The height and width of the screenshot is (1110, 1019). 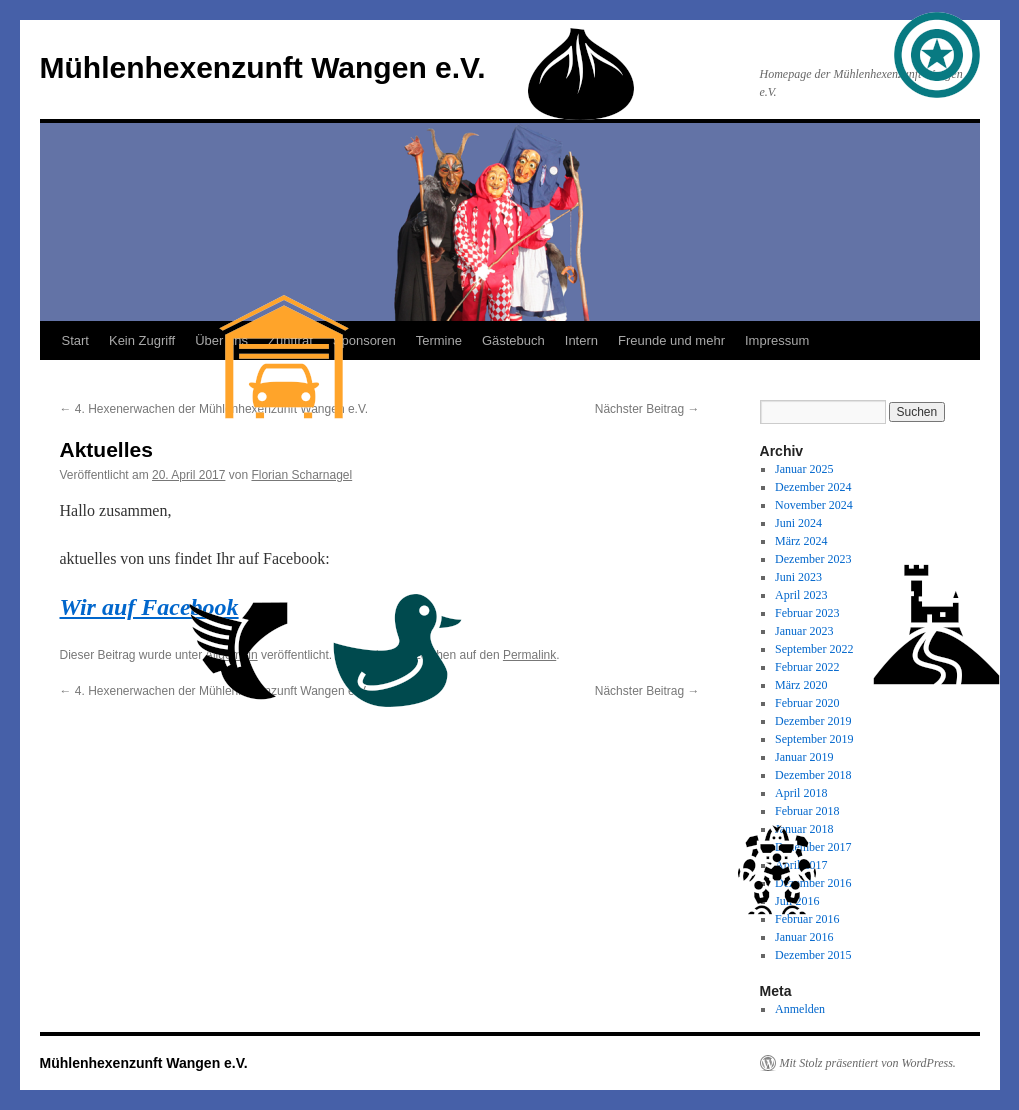 What do you see at coordinates (936, 621) in the screenshot?
I see `view castle or fortress location on map` at bounding box center [936, 621].